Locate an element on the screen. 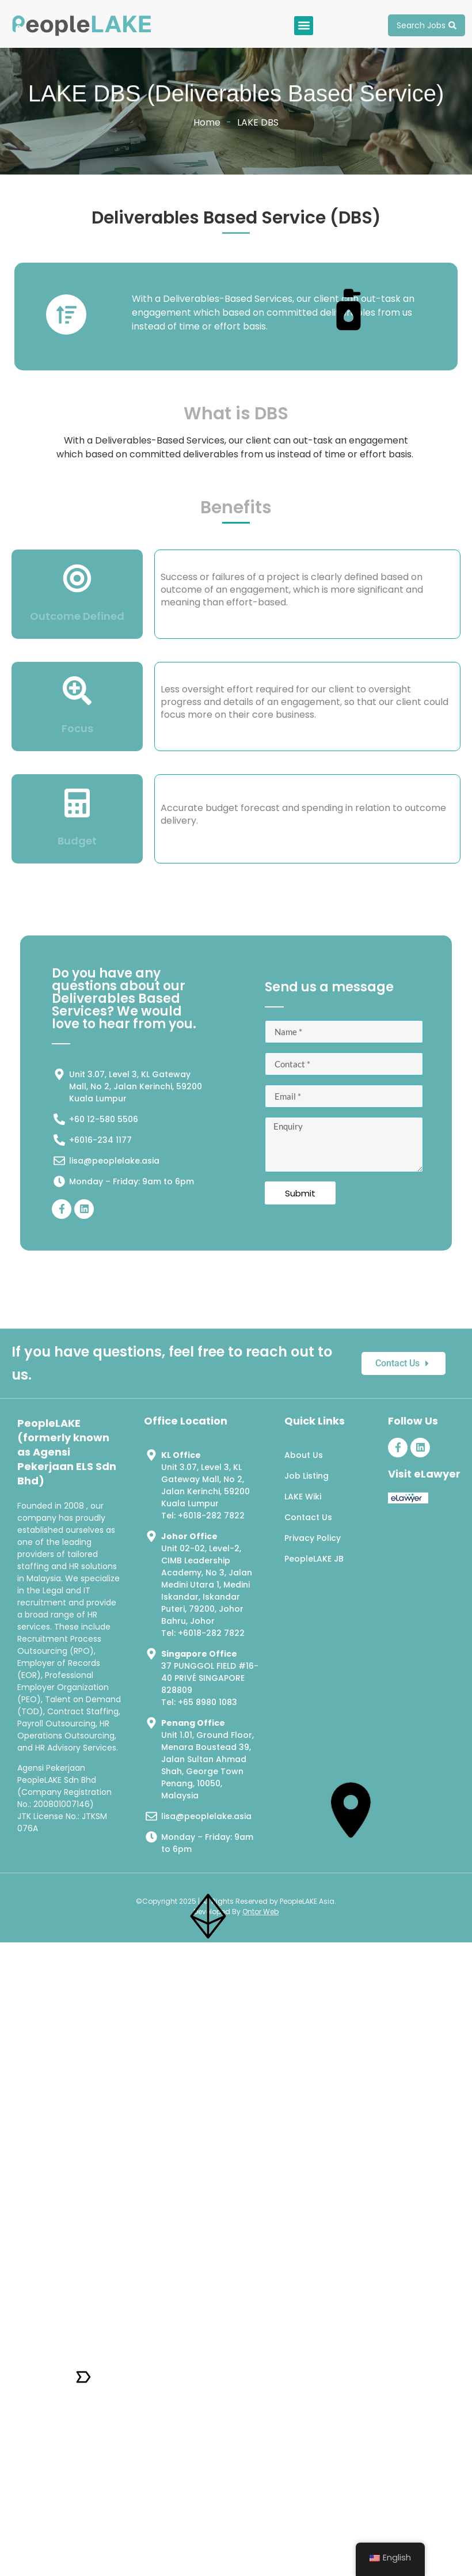 This screenshot has height=2576, width=472. mark item as important is located at coordinates (83, 2377).